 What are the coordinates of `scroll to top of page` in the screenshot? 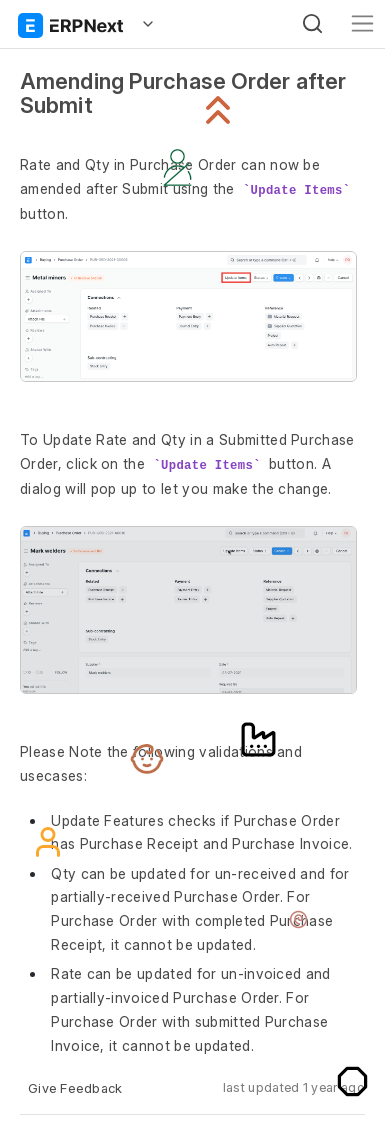 It's located at (218, 110).